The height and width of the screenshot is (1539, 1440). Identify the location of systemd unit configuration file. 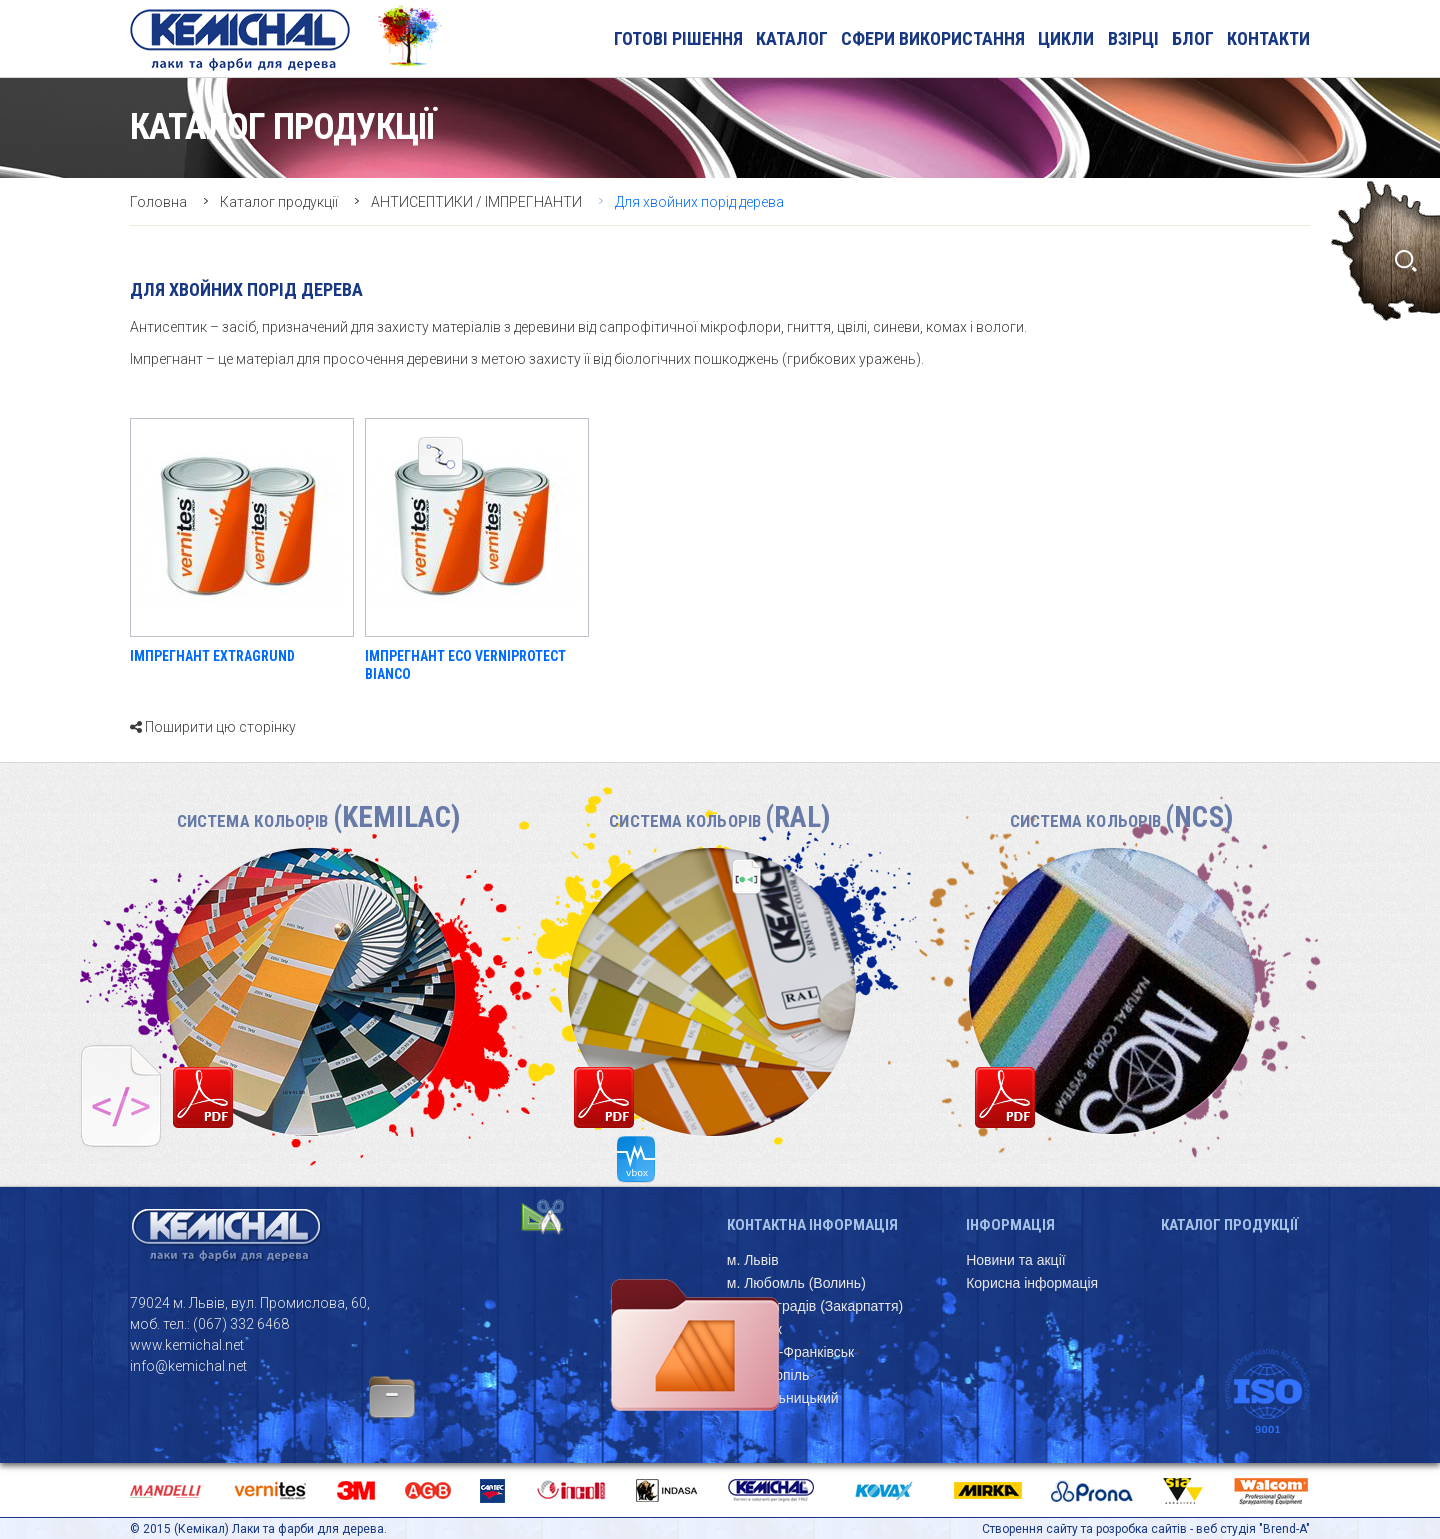
(746, 876).